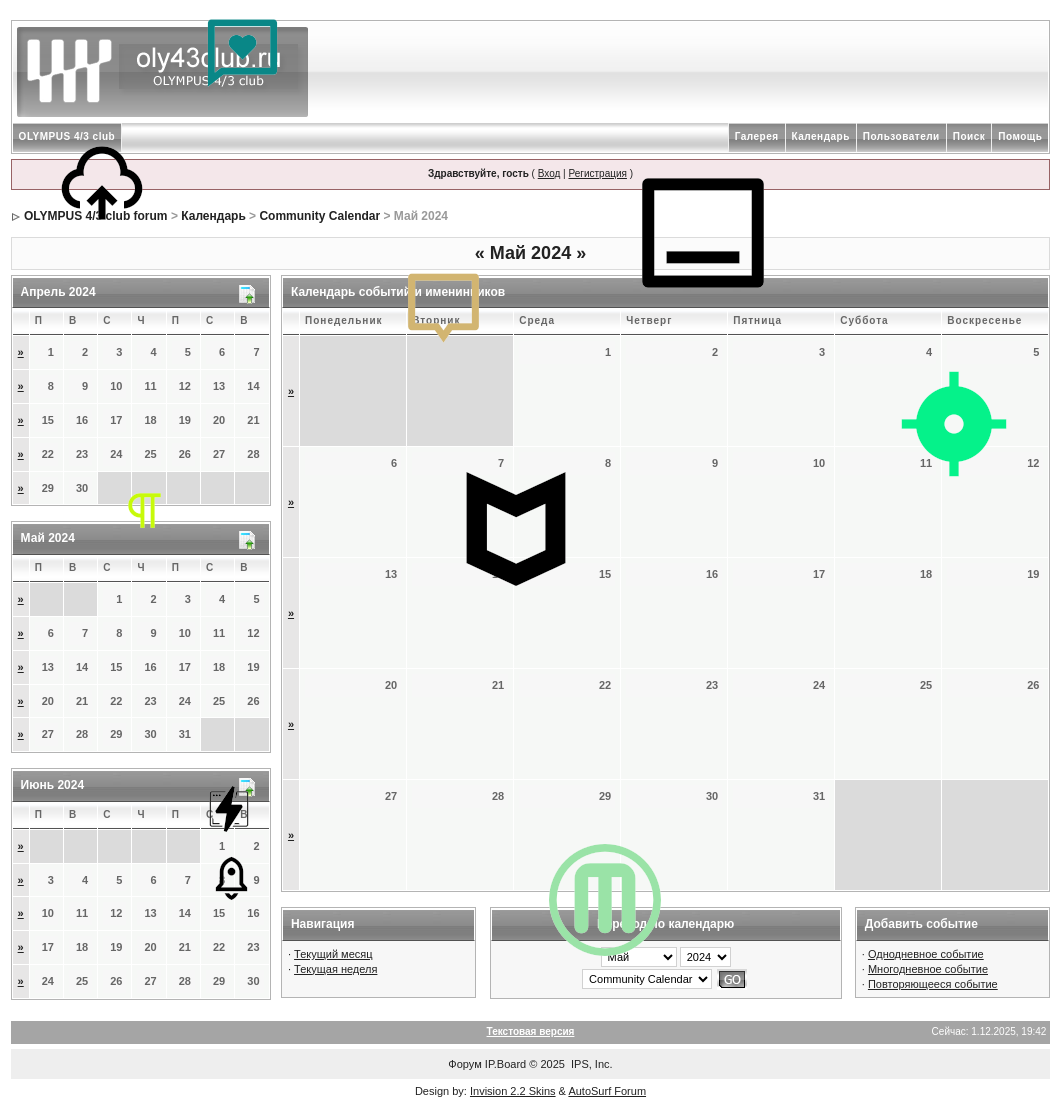  I want to click on open chat or messaging, so click(443, 305).